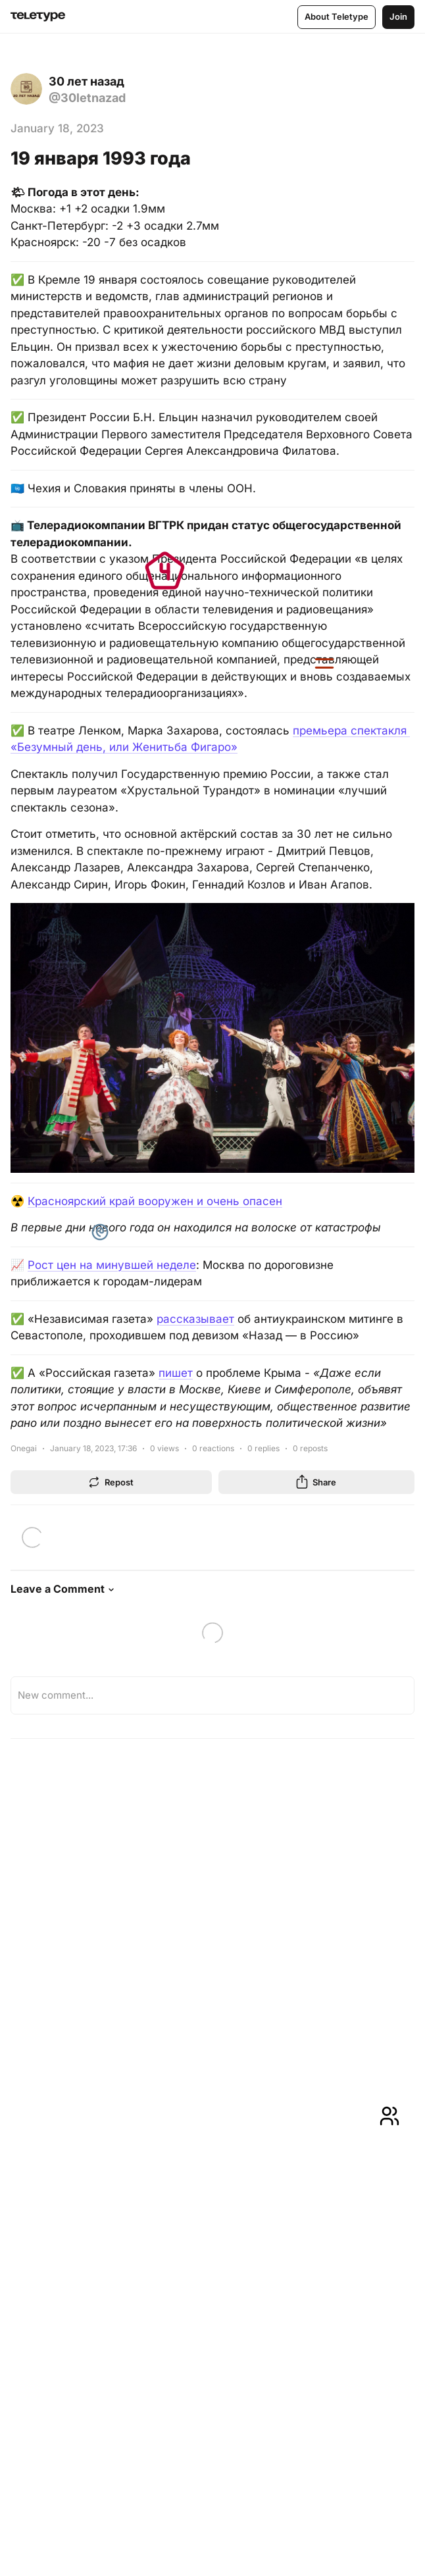  What do you see at coordinates (389, 2116) in the screenshot?
I see `view all users or team members` at bounding box center [389, 2116].